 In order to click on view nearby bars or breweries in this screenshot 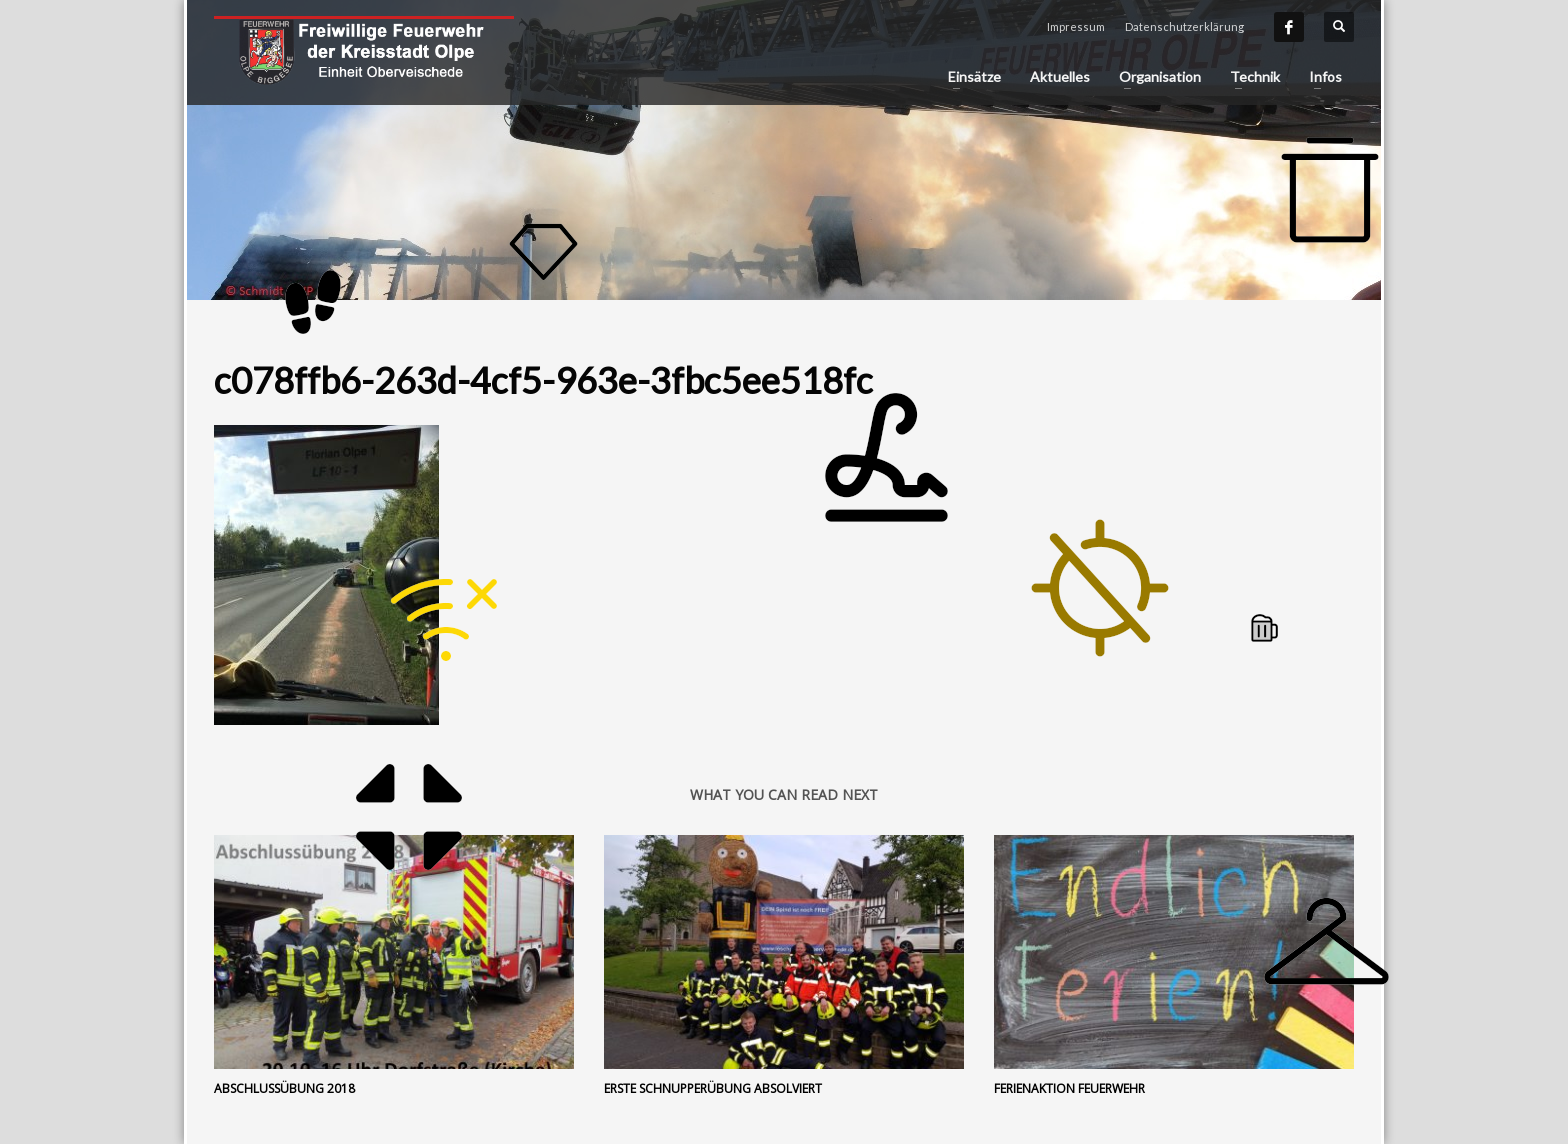, I will do `click(1263, 629)`.